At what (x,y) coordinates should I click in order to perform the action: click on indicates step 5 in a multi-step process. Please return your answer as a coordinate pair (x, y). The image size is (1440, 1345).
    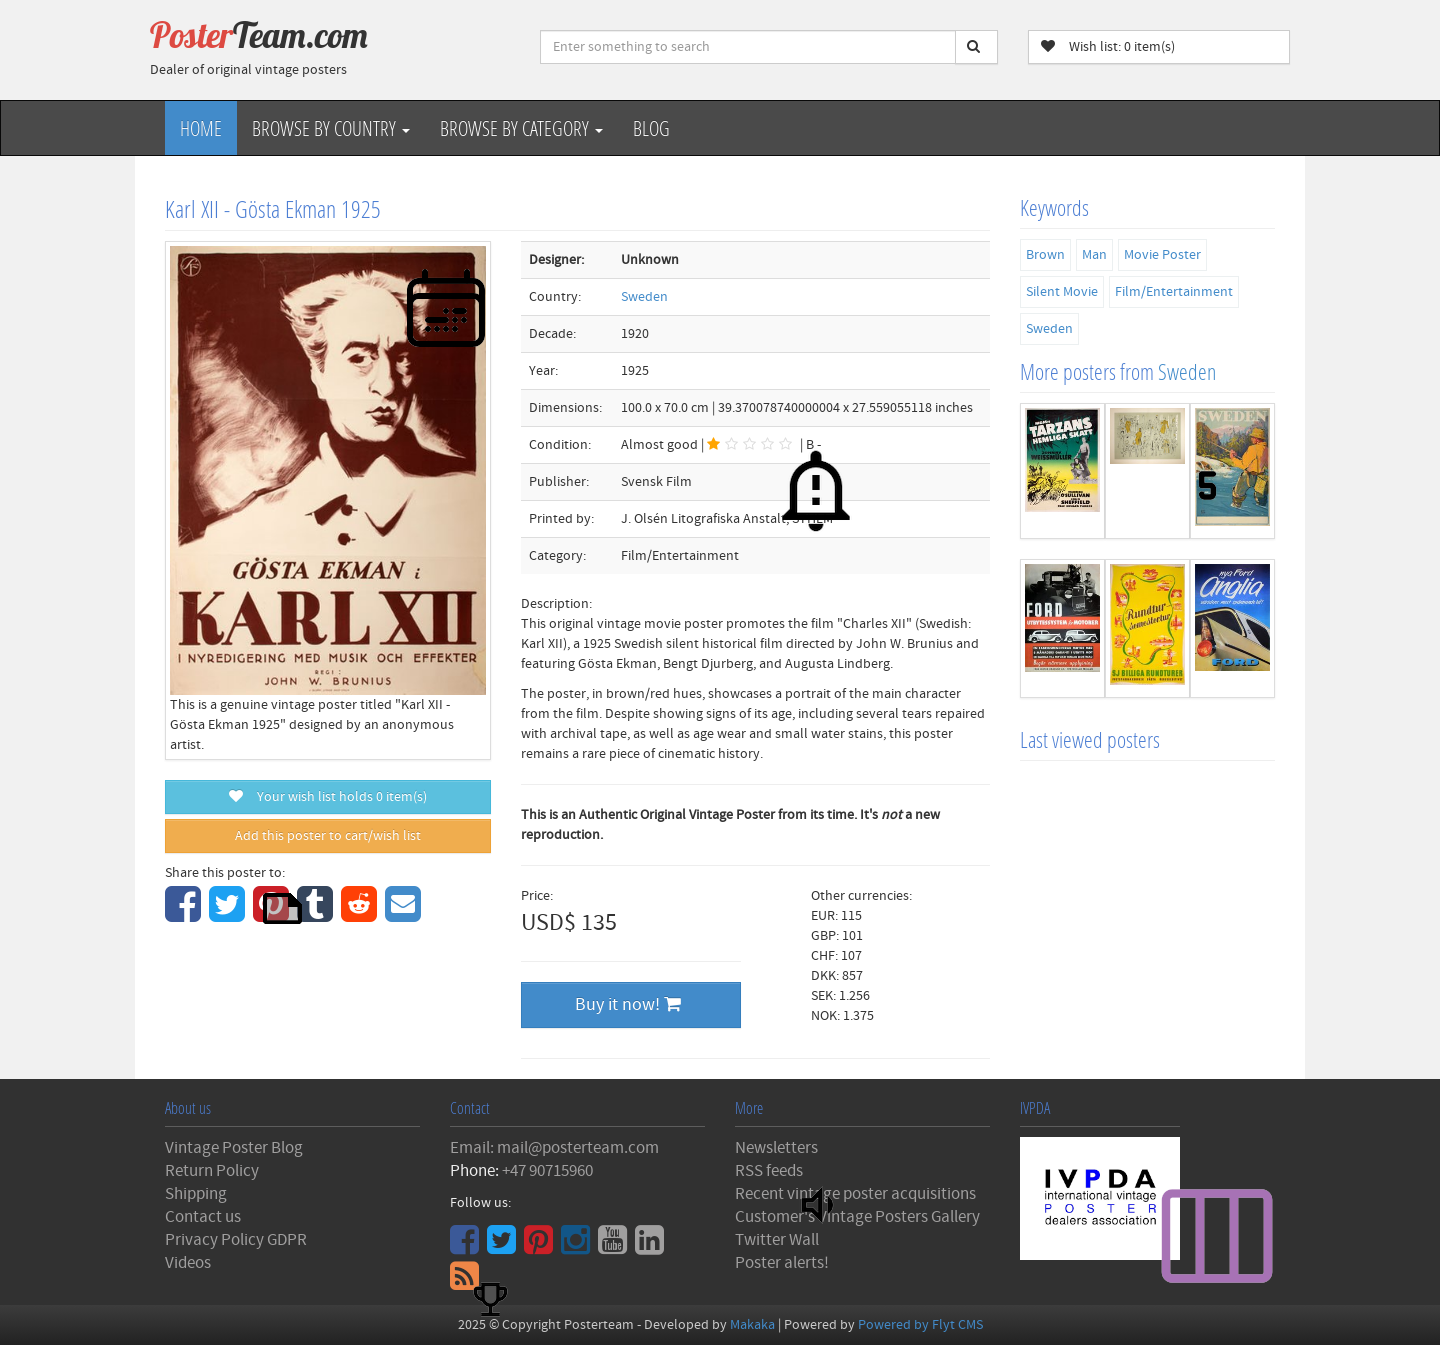
    Looking at the image, I should click on (1207, 485).